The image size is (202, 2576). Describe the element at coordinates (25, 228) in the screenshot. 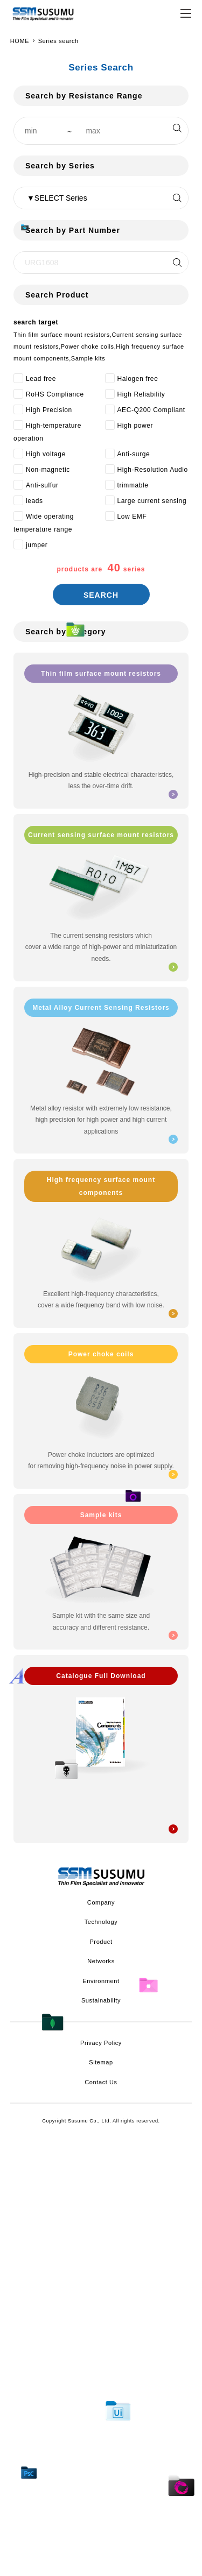

I see `open waterfox browser files folder` at that location.